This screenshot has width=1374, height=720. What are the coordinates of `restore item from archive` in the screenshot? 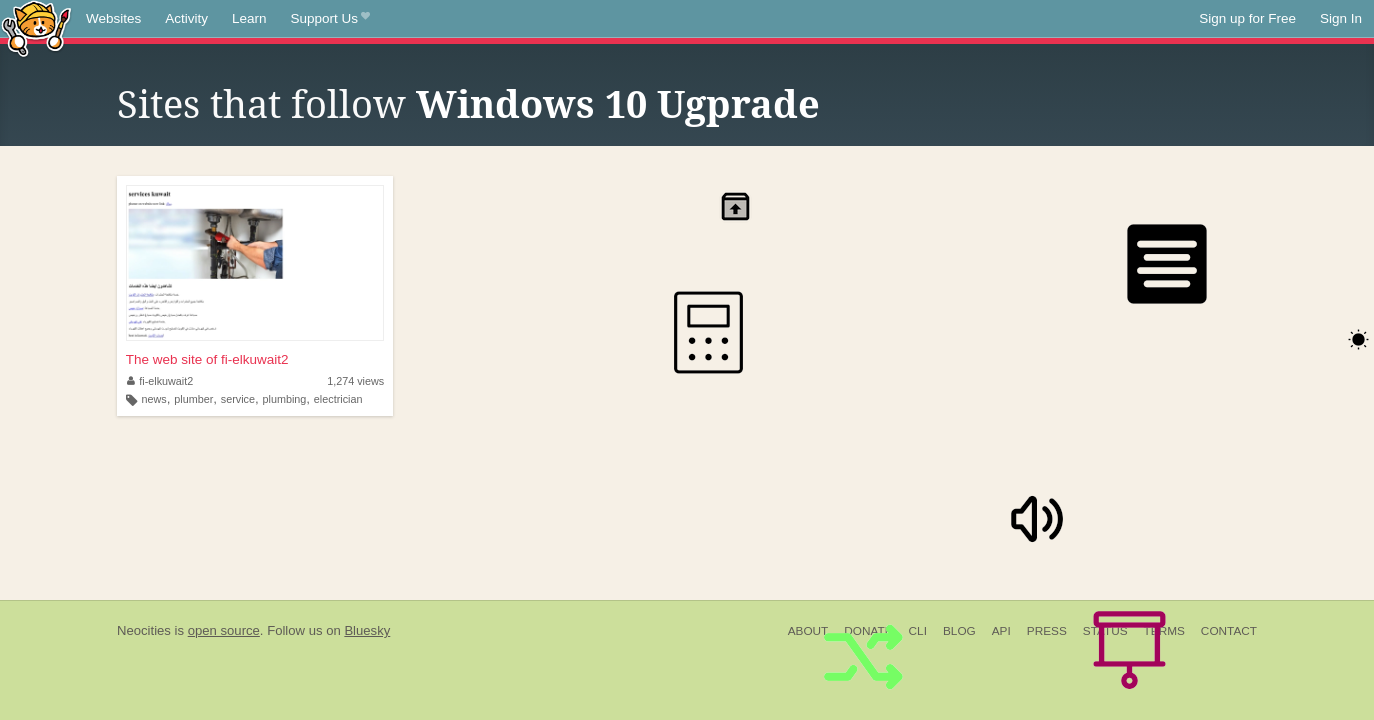 It's located at (735, 206).